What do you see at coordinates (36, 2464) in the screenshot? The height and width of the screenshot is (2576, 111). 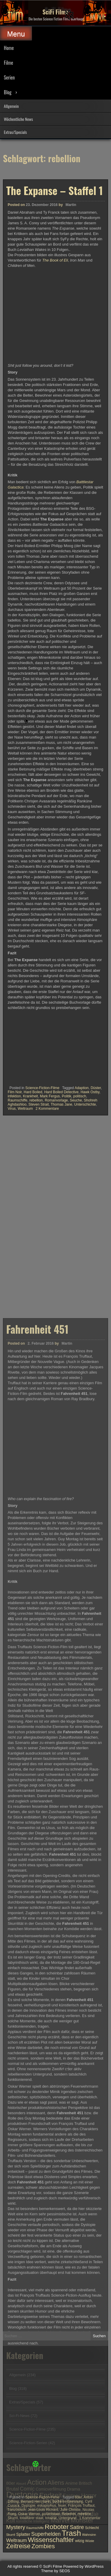 I see `access soccer or football content` at bounding box center [36, 2464].